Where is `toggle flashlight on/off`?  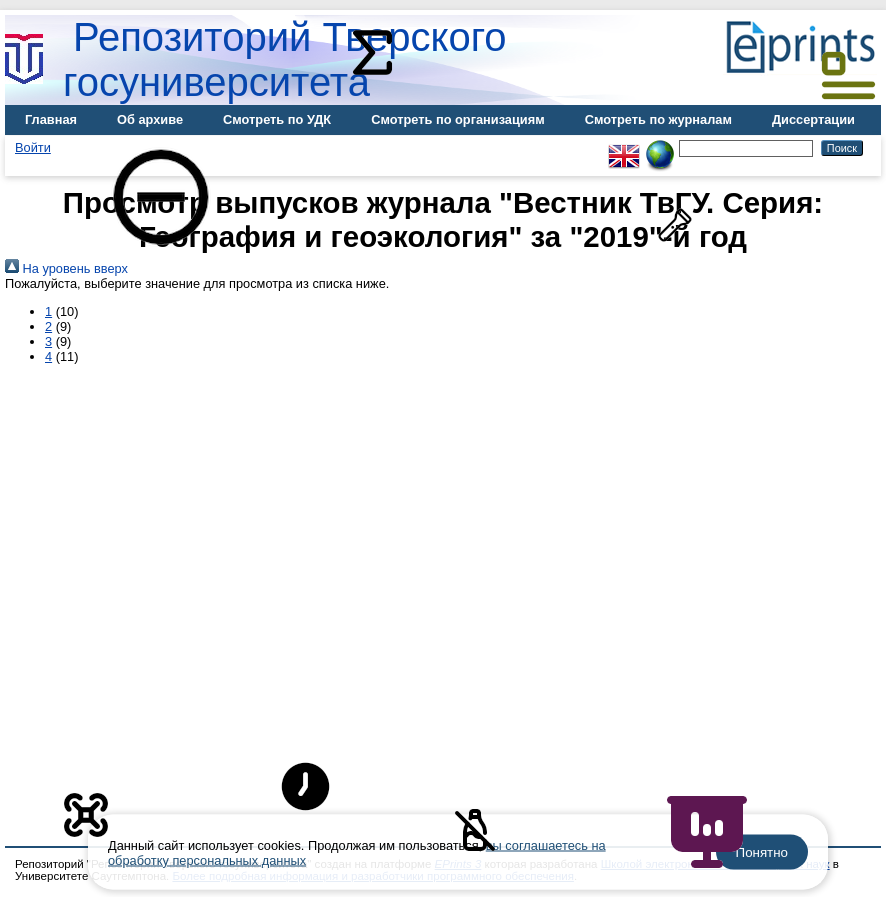
toggle flashlight on/off is located at coordinates (675, 225).